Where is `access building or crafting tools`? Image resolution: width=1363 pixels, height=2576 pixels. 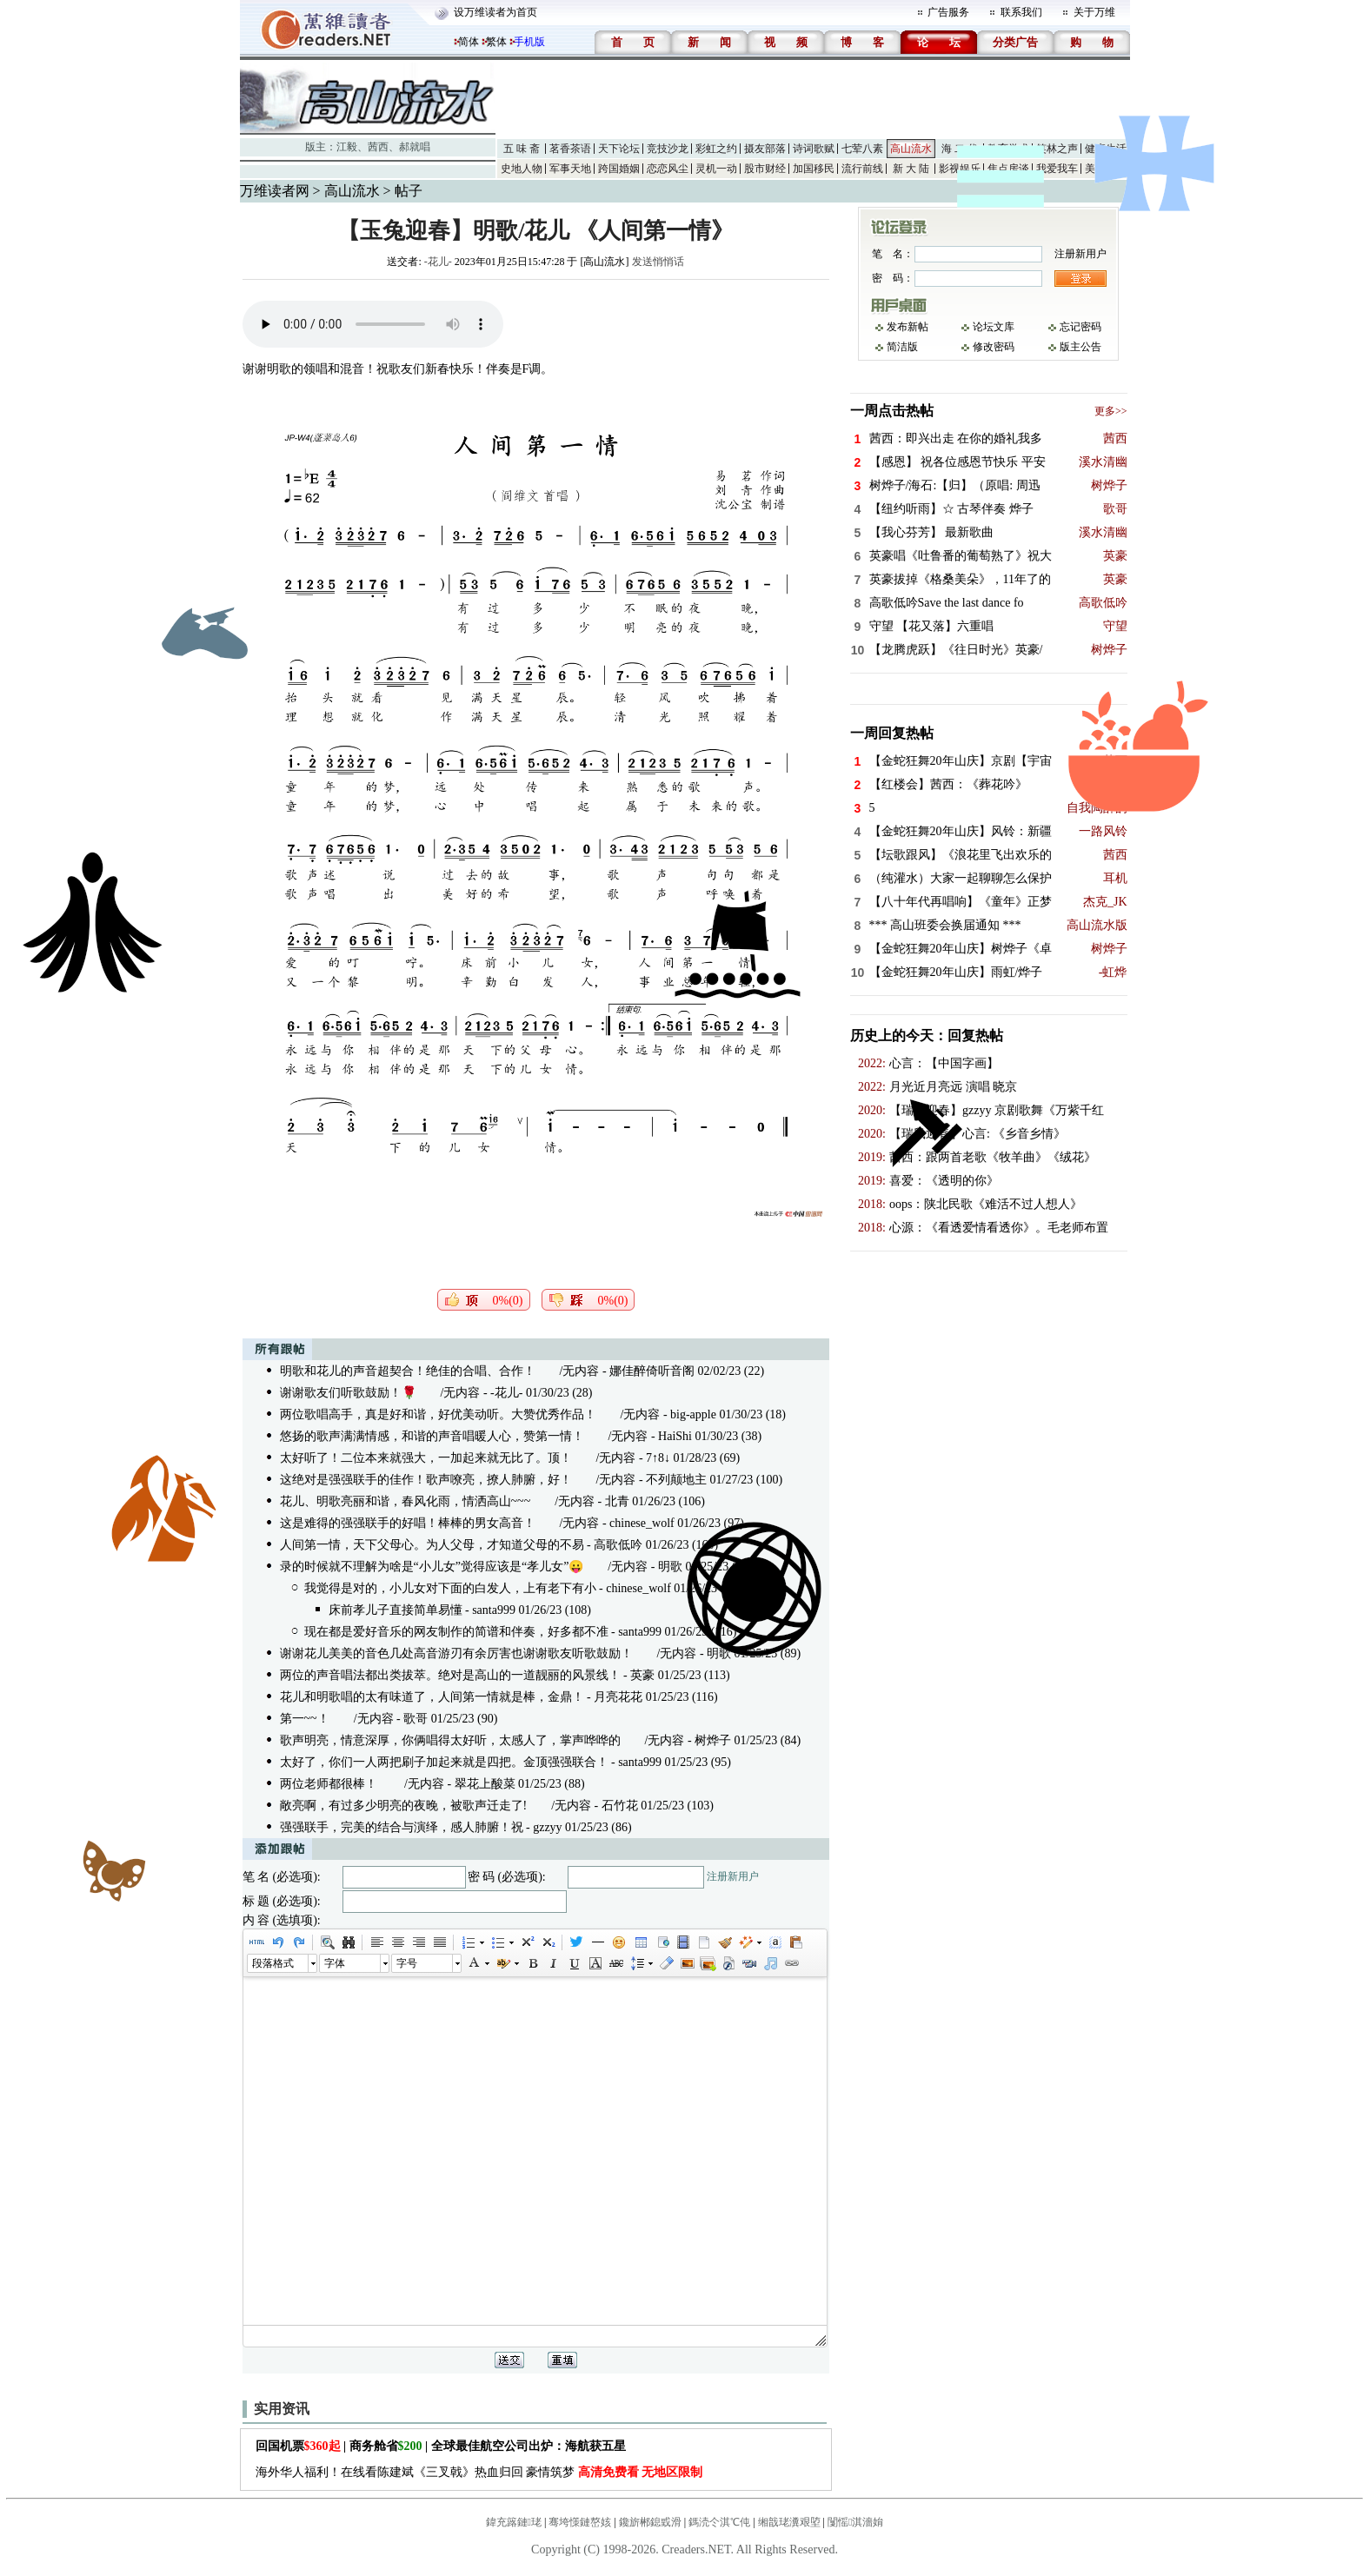 access building or crafting tools is located at coordinates (929, 1135).